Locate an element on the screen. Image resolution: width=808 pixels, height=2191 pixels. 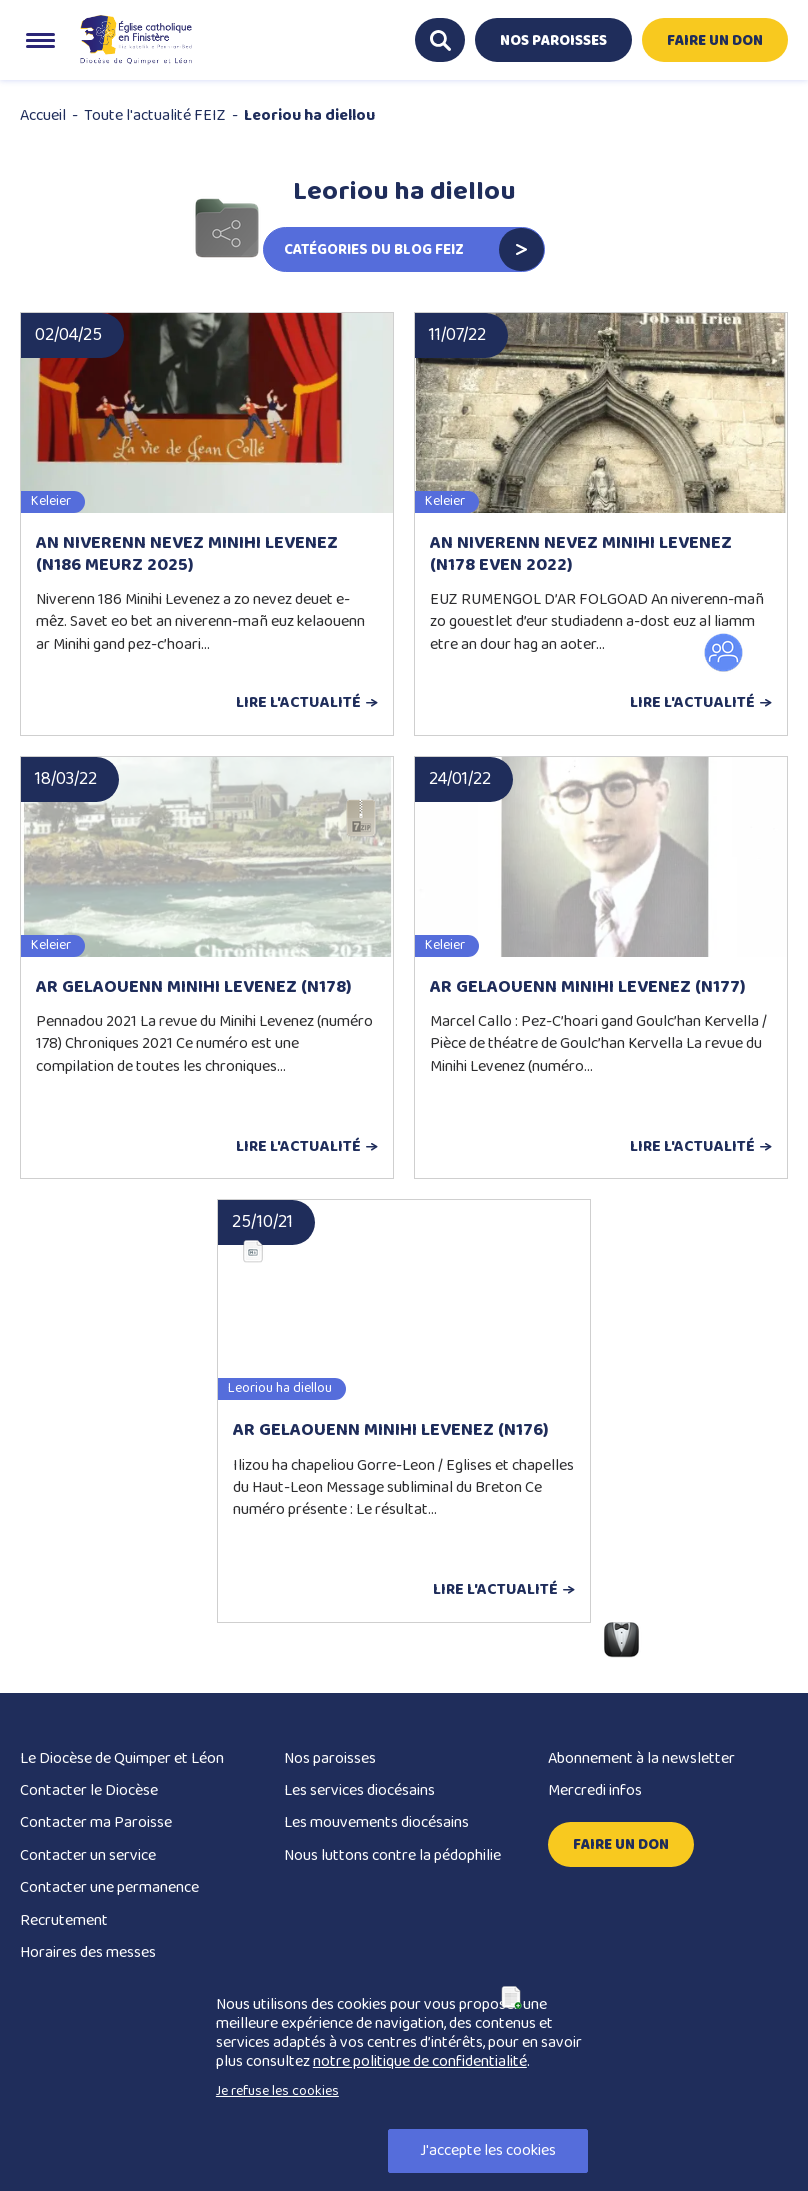
open your public shared folder is located at coordinates (227, 228).